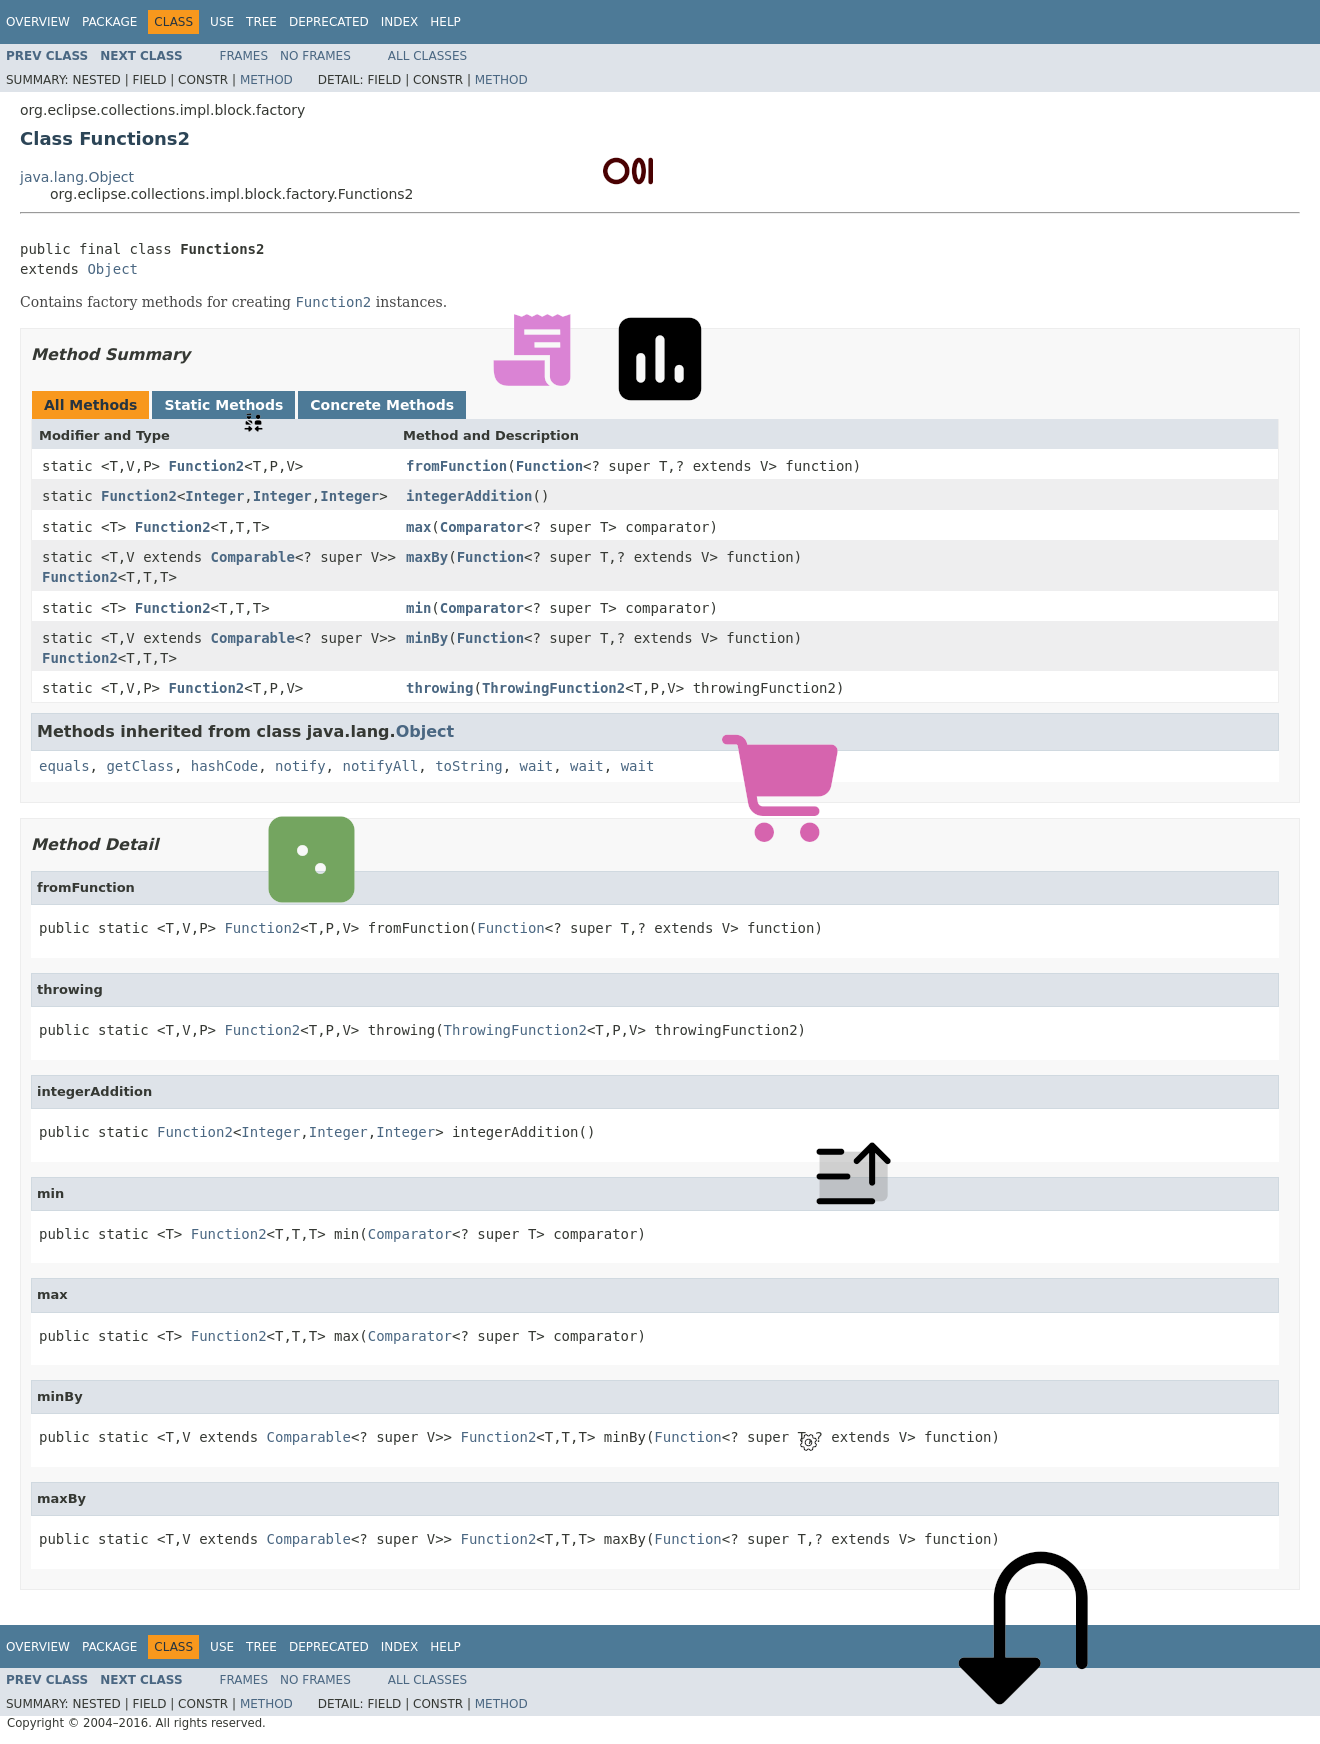 The height and width of the screenshot is (1744, 1320). What do you see at coordinates (808, 1442) in the screenshot?
I see `access settings` at bounding box center [808, 1442].